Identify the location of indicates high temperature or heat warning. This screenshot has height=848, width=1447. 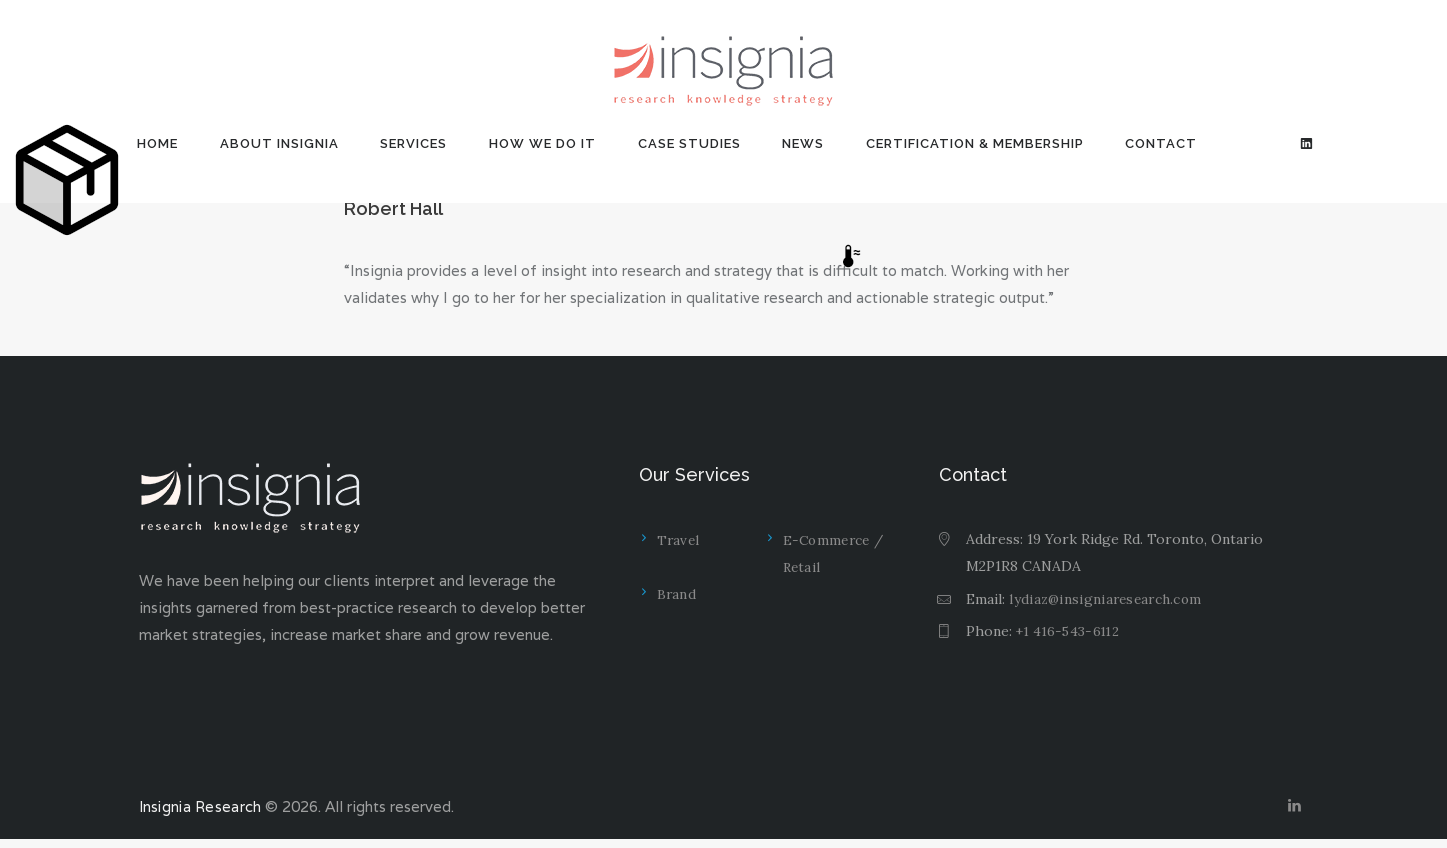
(849, 256).